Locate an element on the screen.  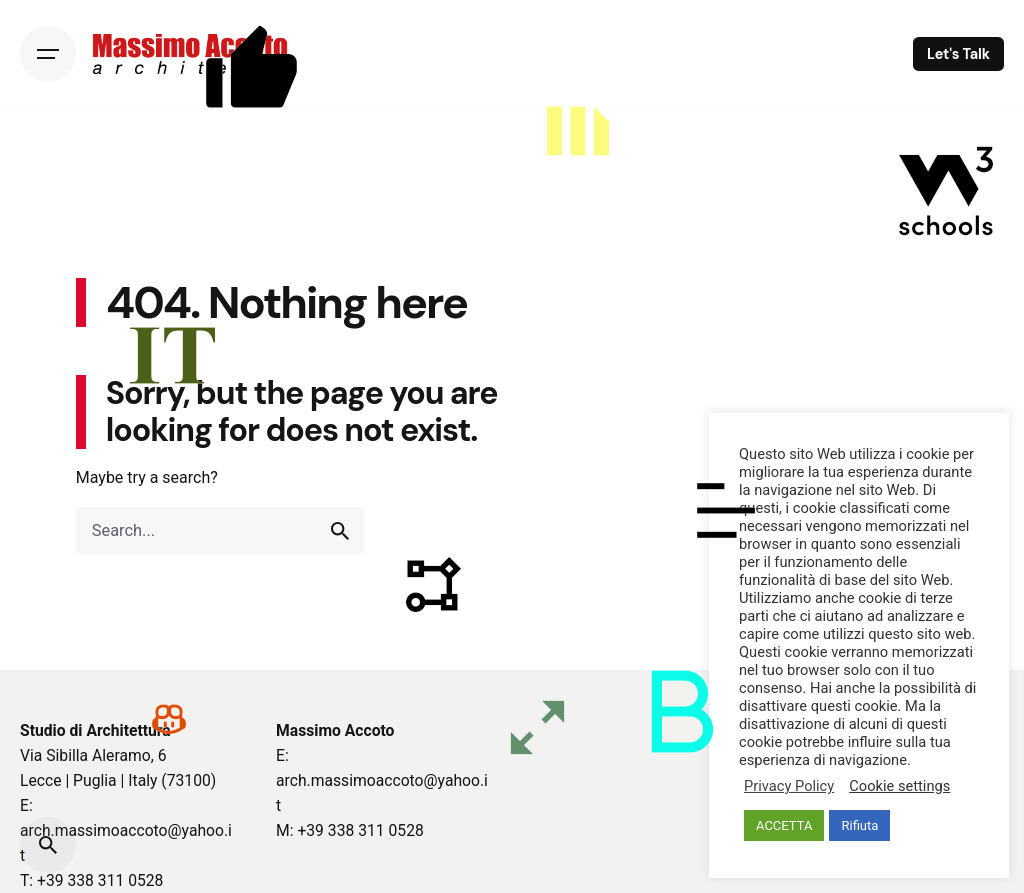
create or edit a flowchart is located at coordinates (432, 585).